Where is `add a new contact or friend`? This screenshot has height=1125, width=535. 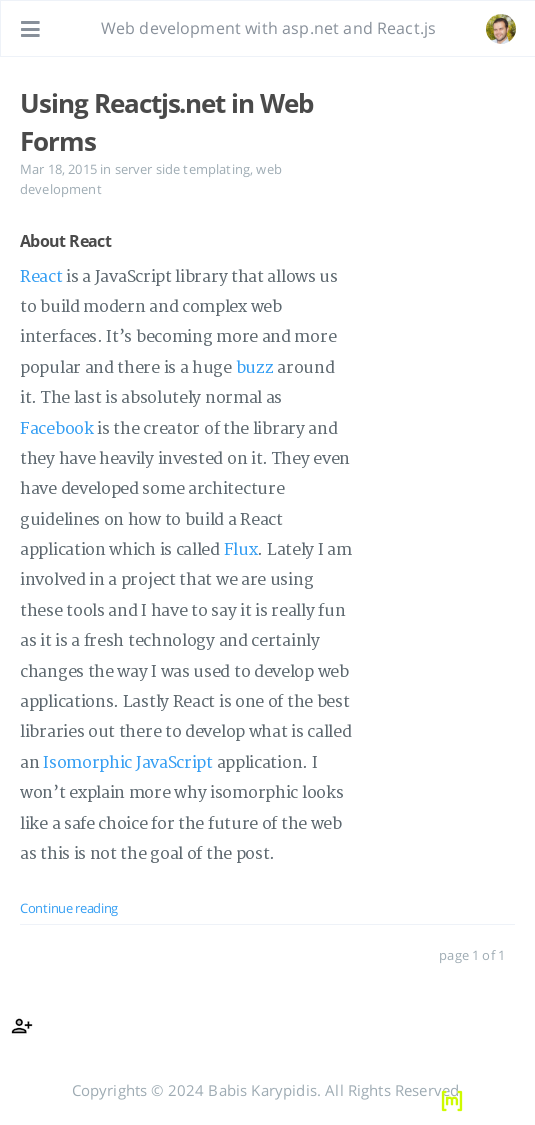 add a new contact or friend is located at coordinates (22, 1026).